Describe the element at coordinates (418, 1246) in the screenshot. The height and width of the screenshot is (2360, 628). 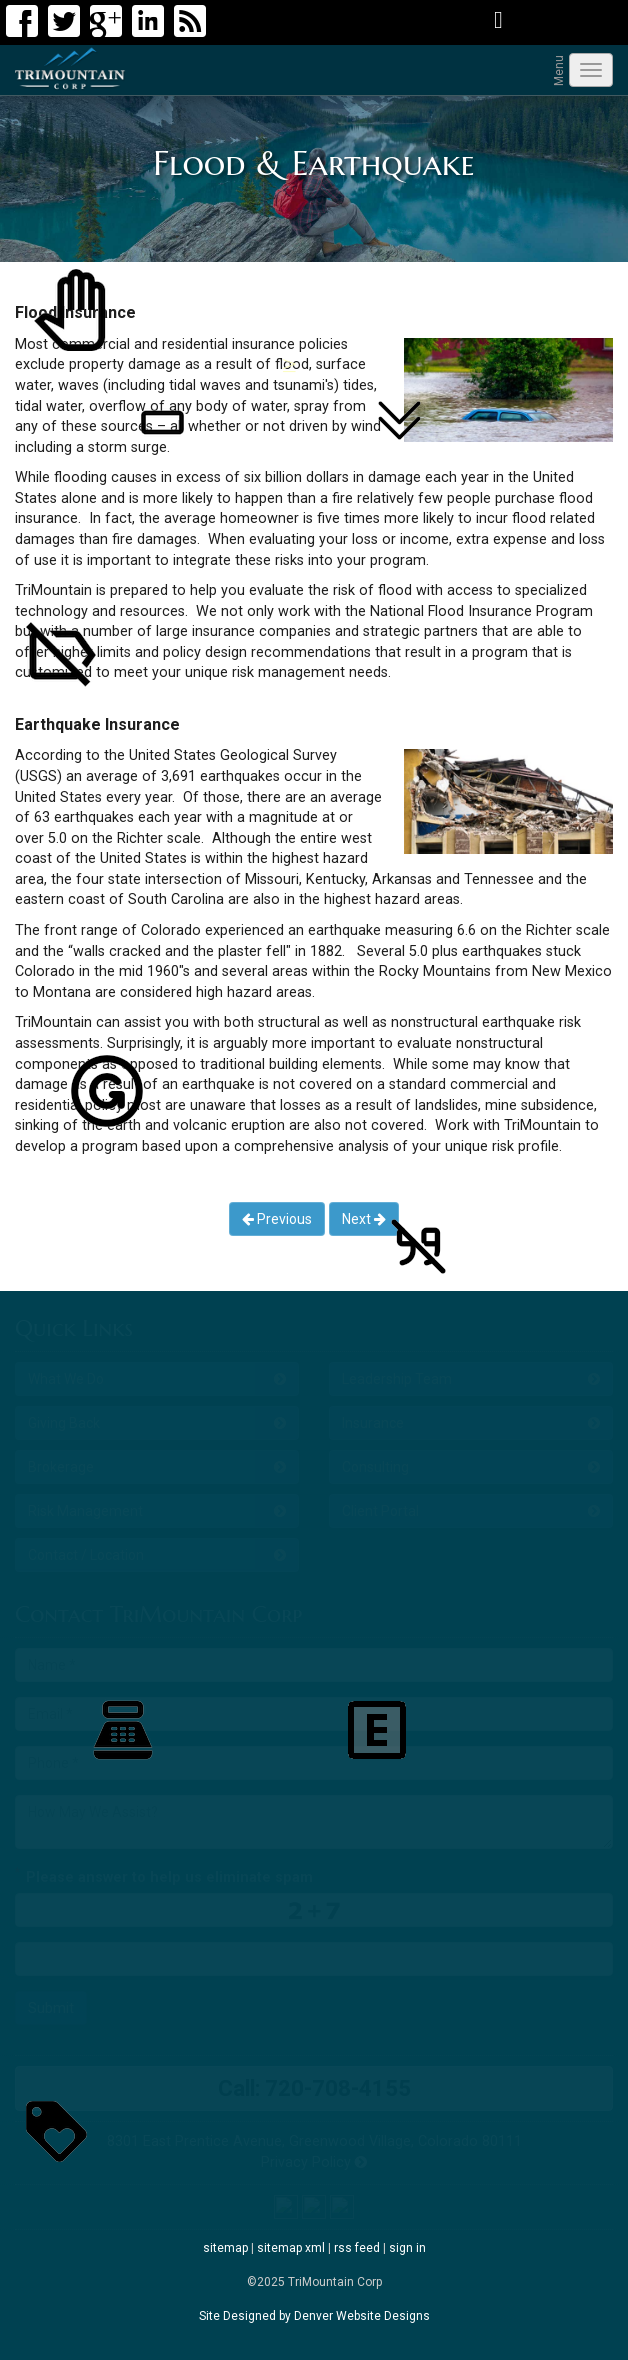
I see `disable quotation formatting` at that location.